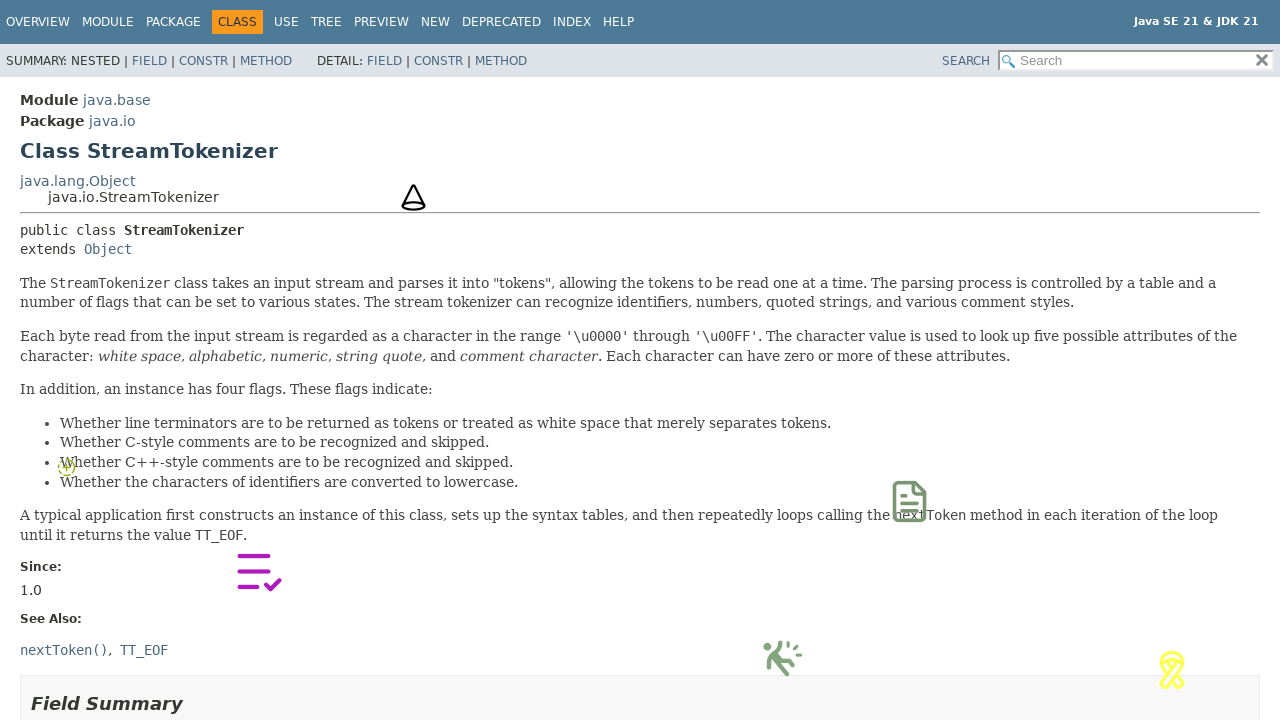 The height and width of the screenshot is (720, 1280). I want to click on indicates a slip, trip, or fall hazard warning, so click(782, 658).